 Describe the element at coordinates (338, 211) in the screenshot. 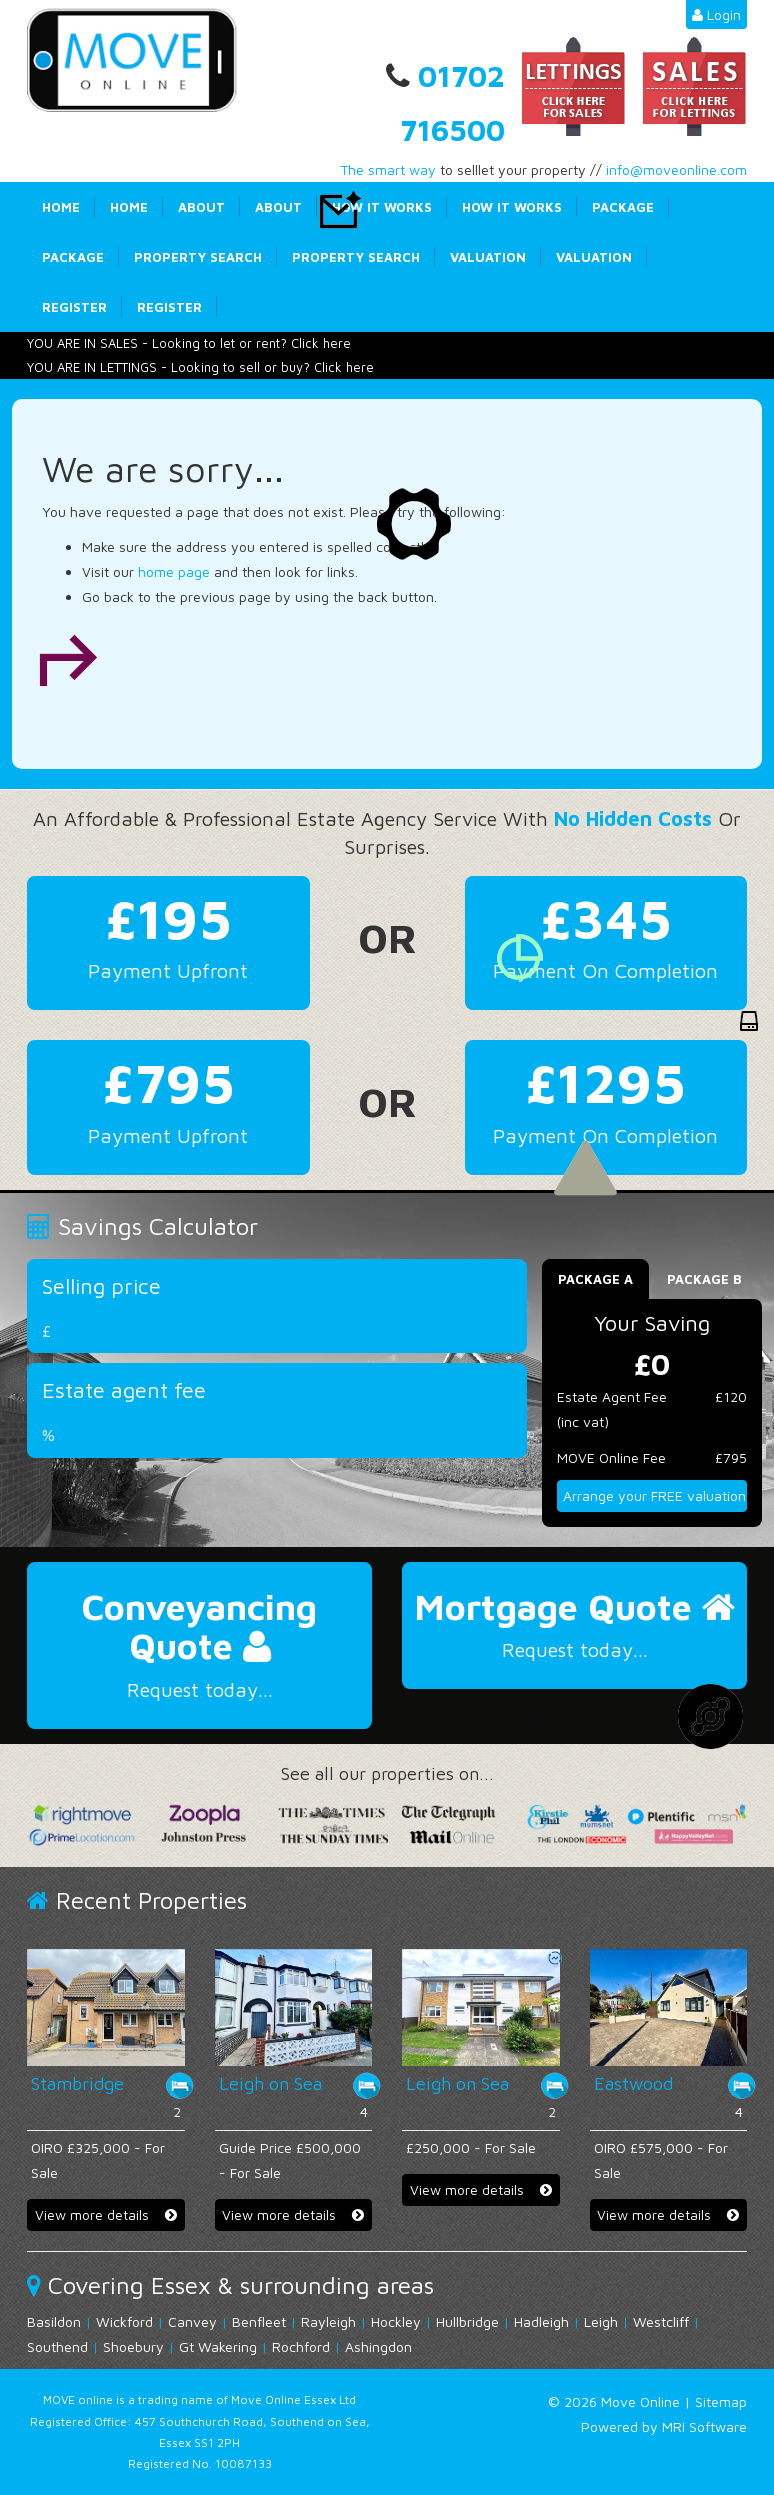

I see `access AI-powered email features` at that location.